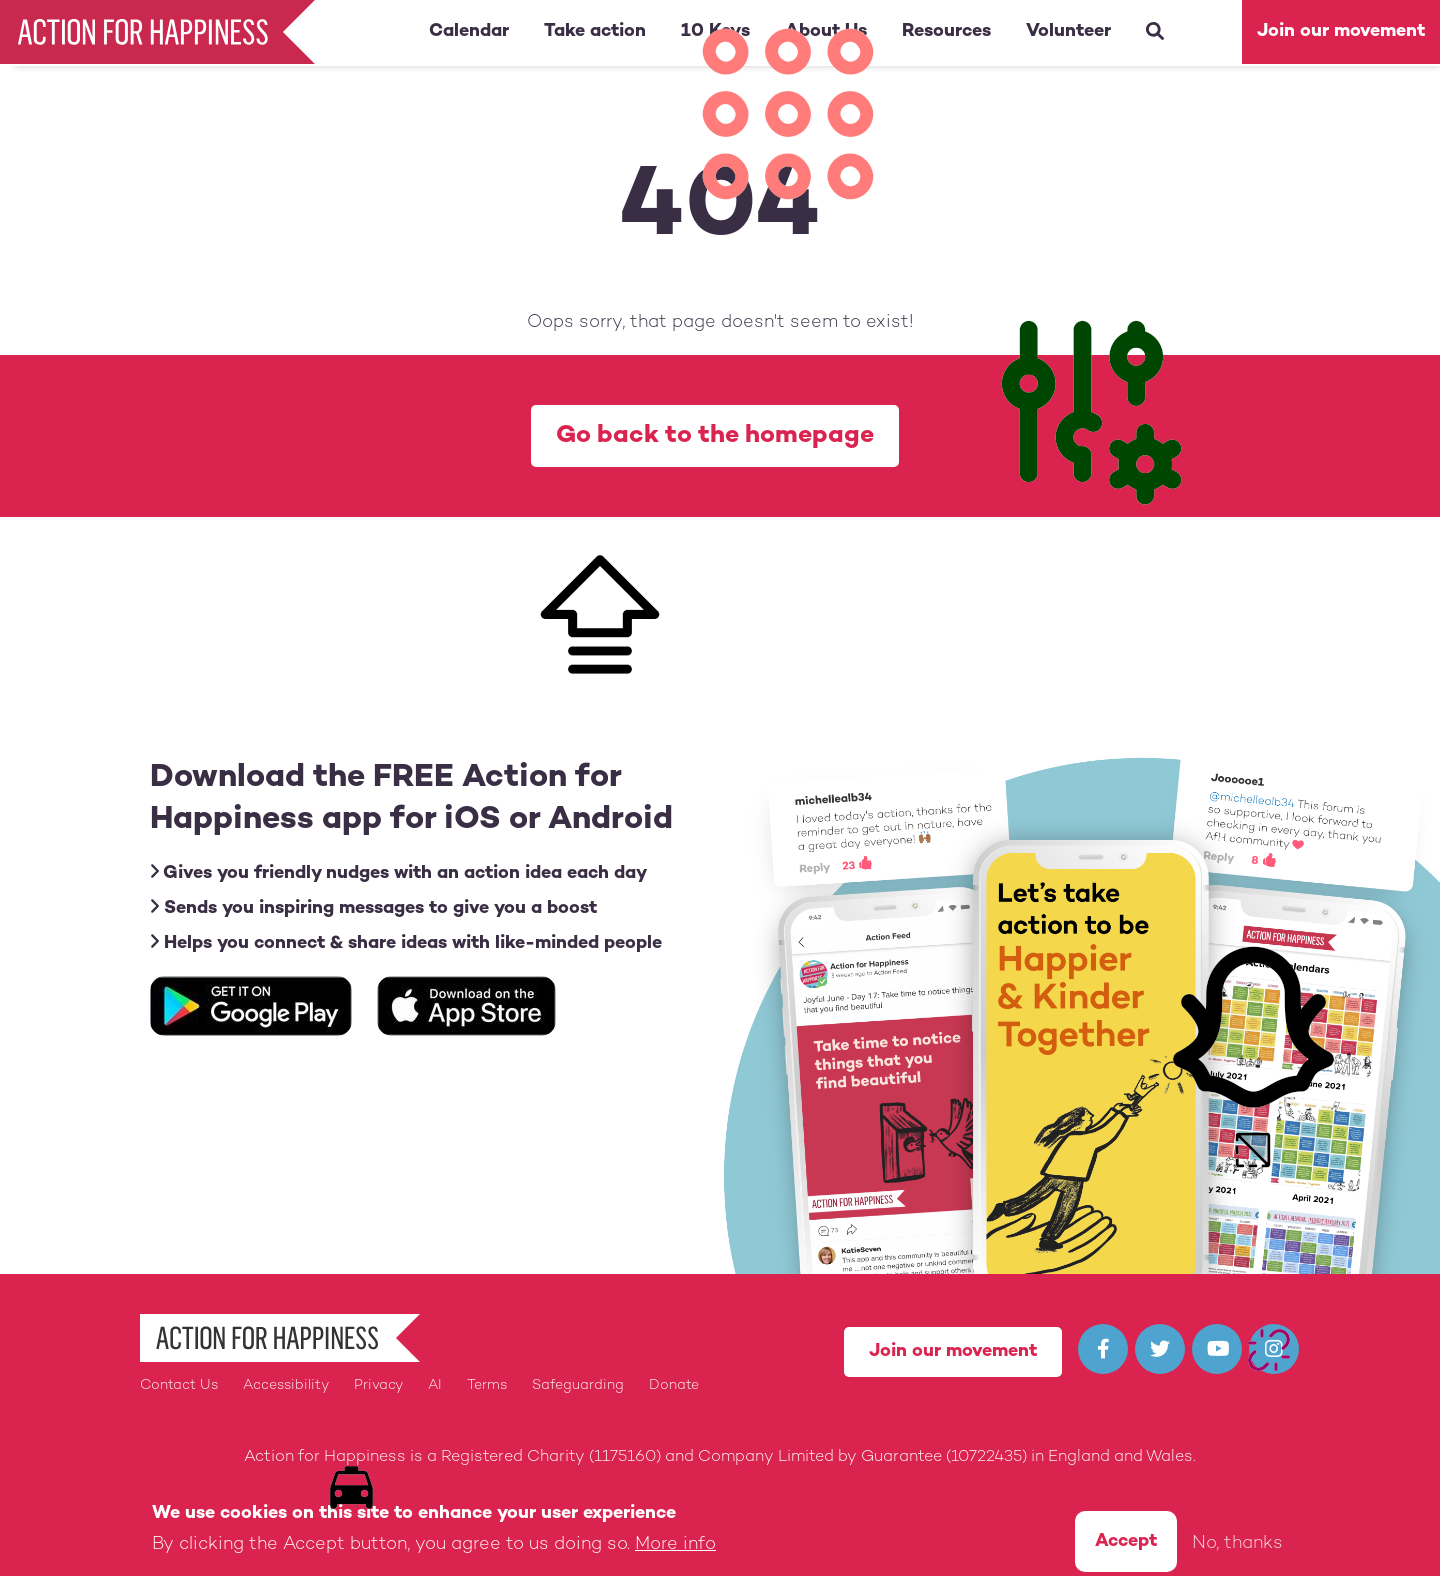 This screenshot has width=1440, height=1576. What do you see at coordinates (1253, 1150) in the screenshot?
I see `invert current selection` at bounding box center [1253, 1150].